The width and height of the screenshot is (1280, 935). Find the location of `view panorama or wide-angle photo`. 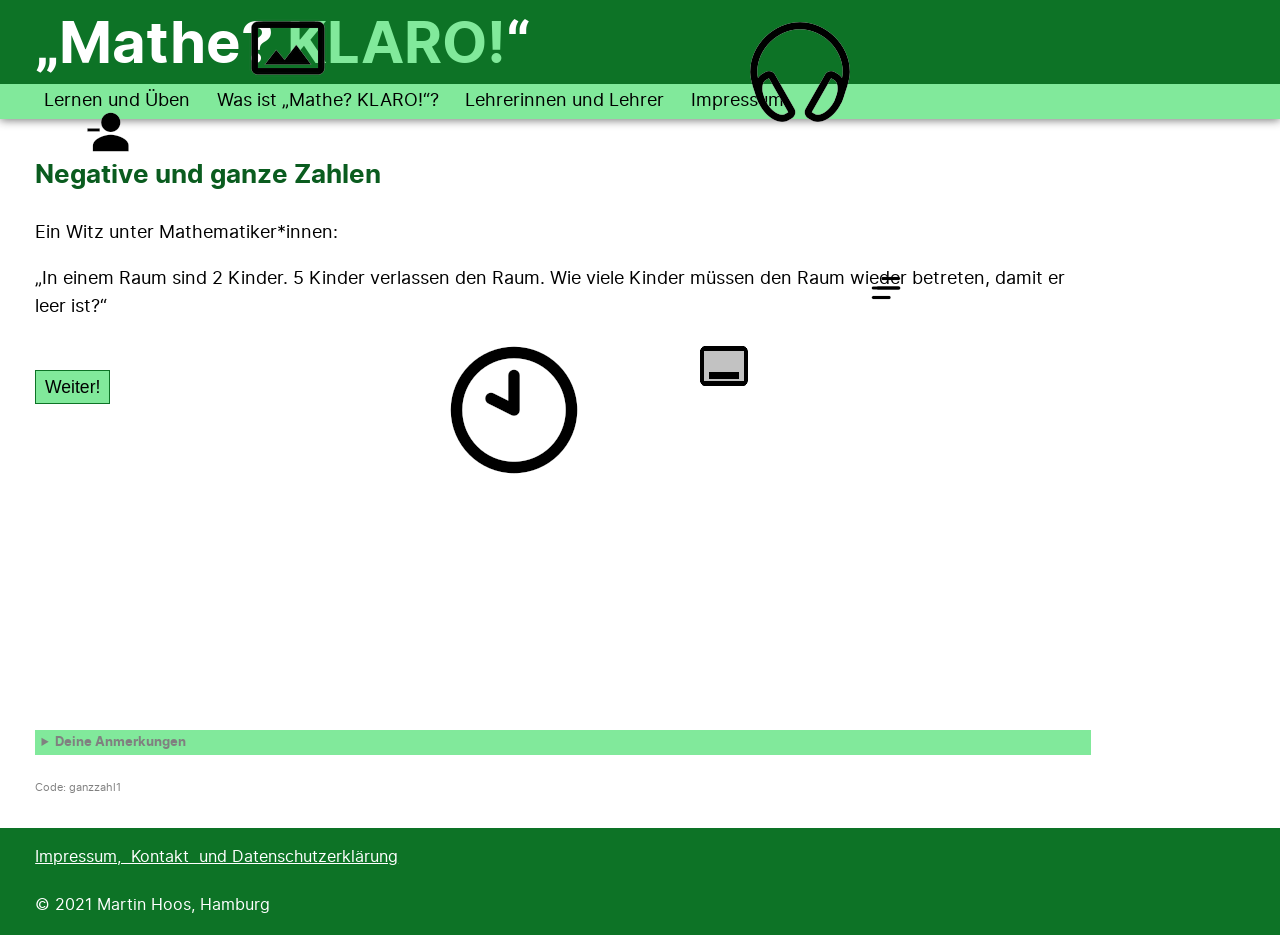

view panorama or wide-angle photo is located at coordinates (288, 48).